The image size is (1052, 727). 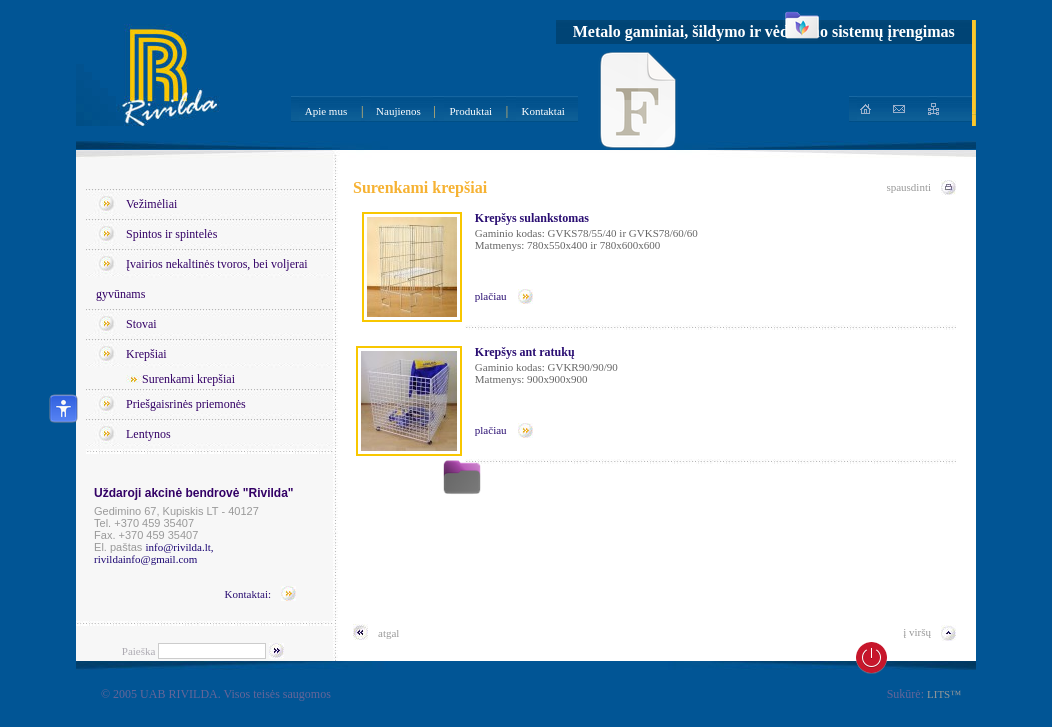 What do you see at coordinates (462, 477) in the screenshot?
I see `indicates a valid drop target for moving files into this folder` at bounding box center [462, 477].